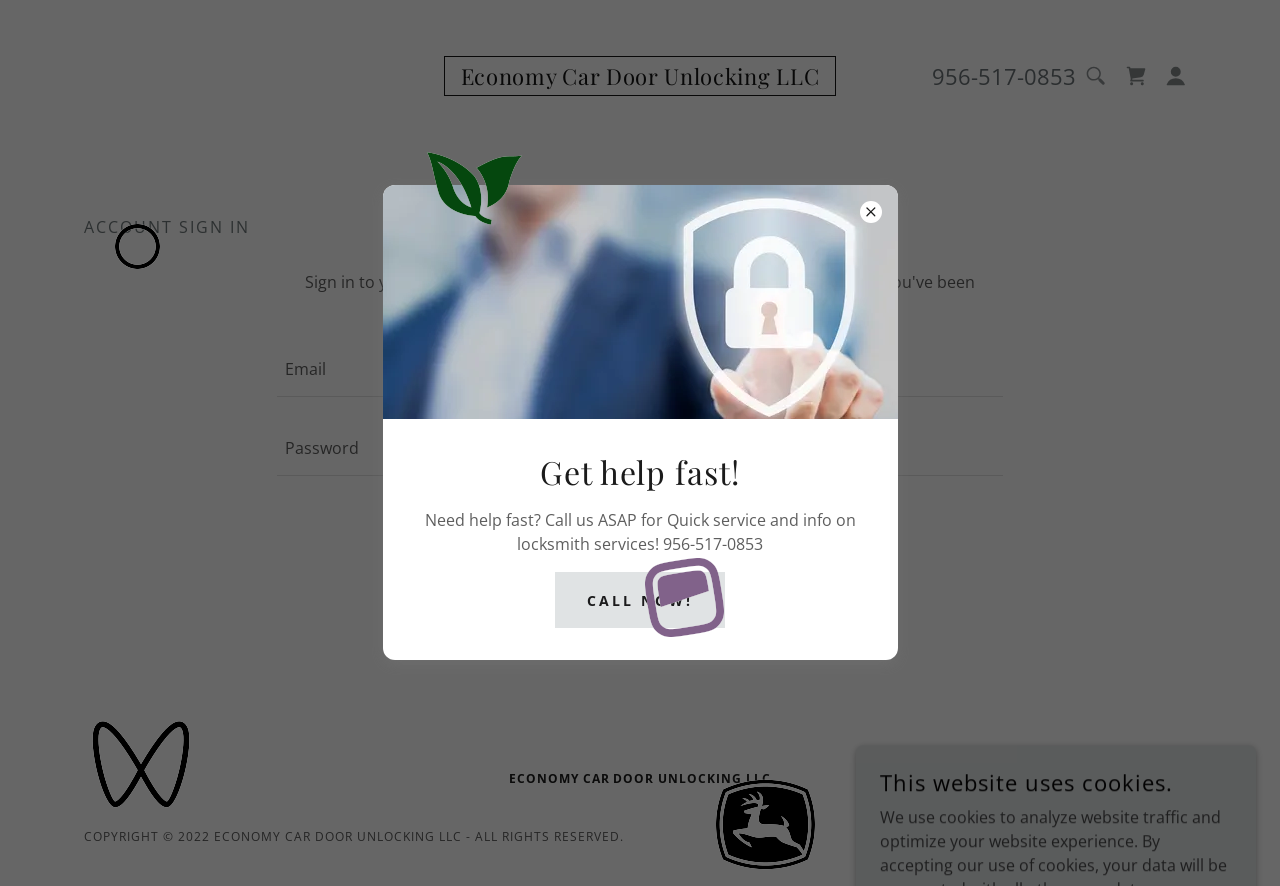 This screenshot has height=886, width=1280. Describe the element at coordinates (137, 246) in the screenshot. I see `sourcehut logo - link to sourcehut code hosting platform` at that location.